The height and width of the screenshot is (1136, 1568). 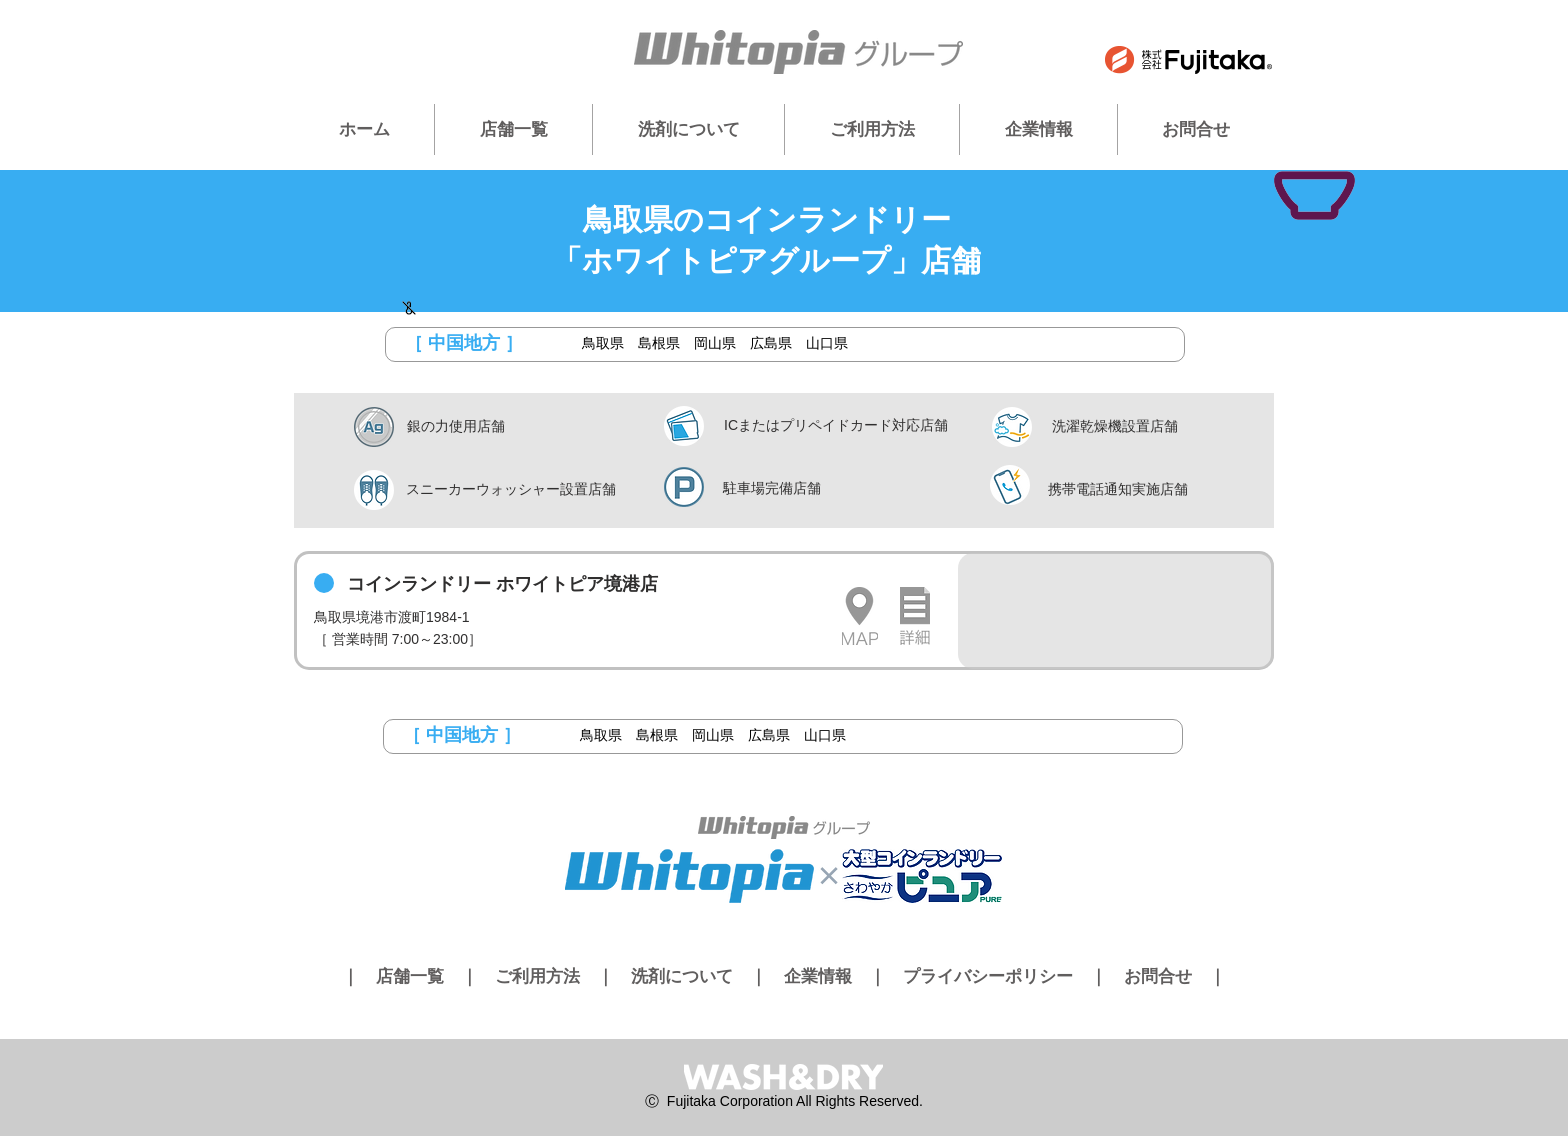 I want to click on temperature monitoring disabled, so click(x=409, y=308).